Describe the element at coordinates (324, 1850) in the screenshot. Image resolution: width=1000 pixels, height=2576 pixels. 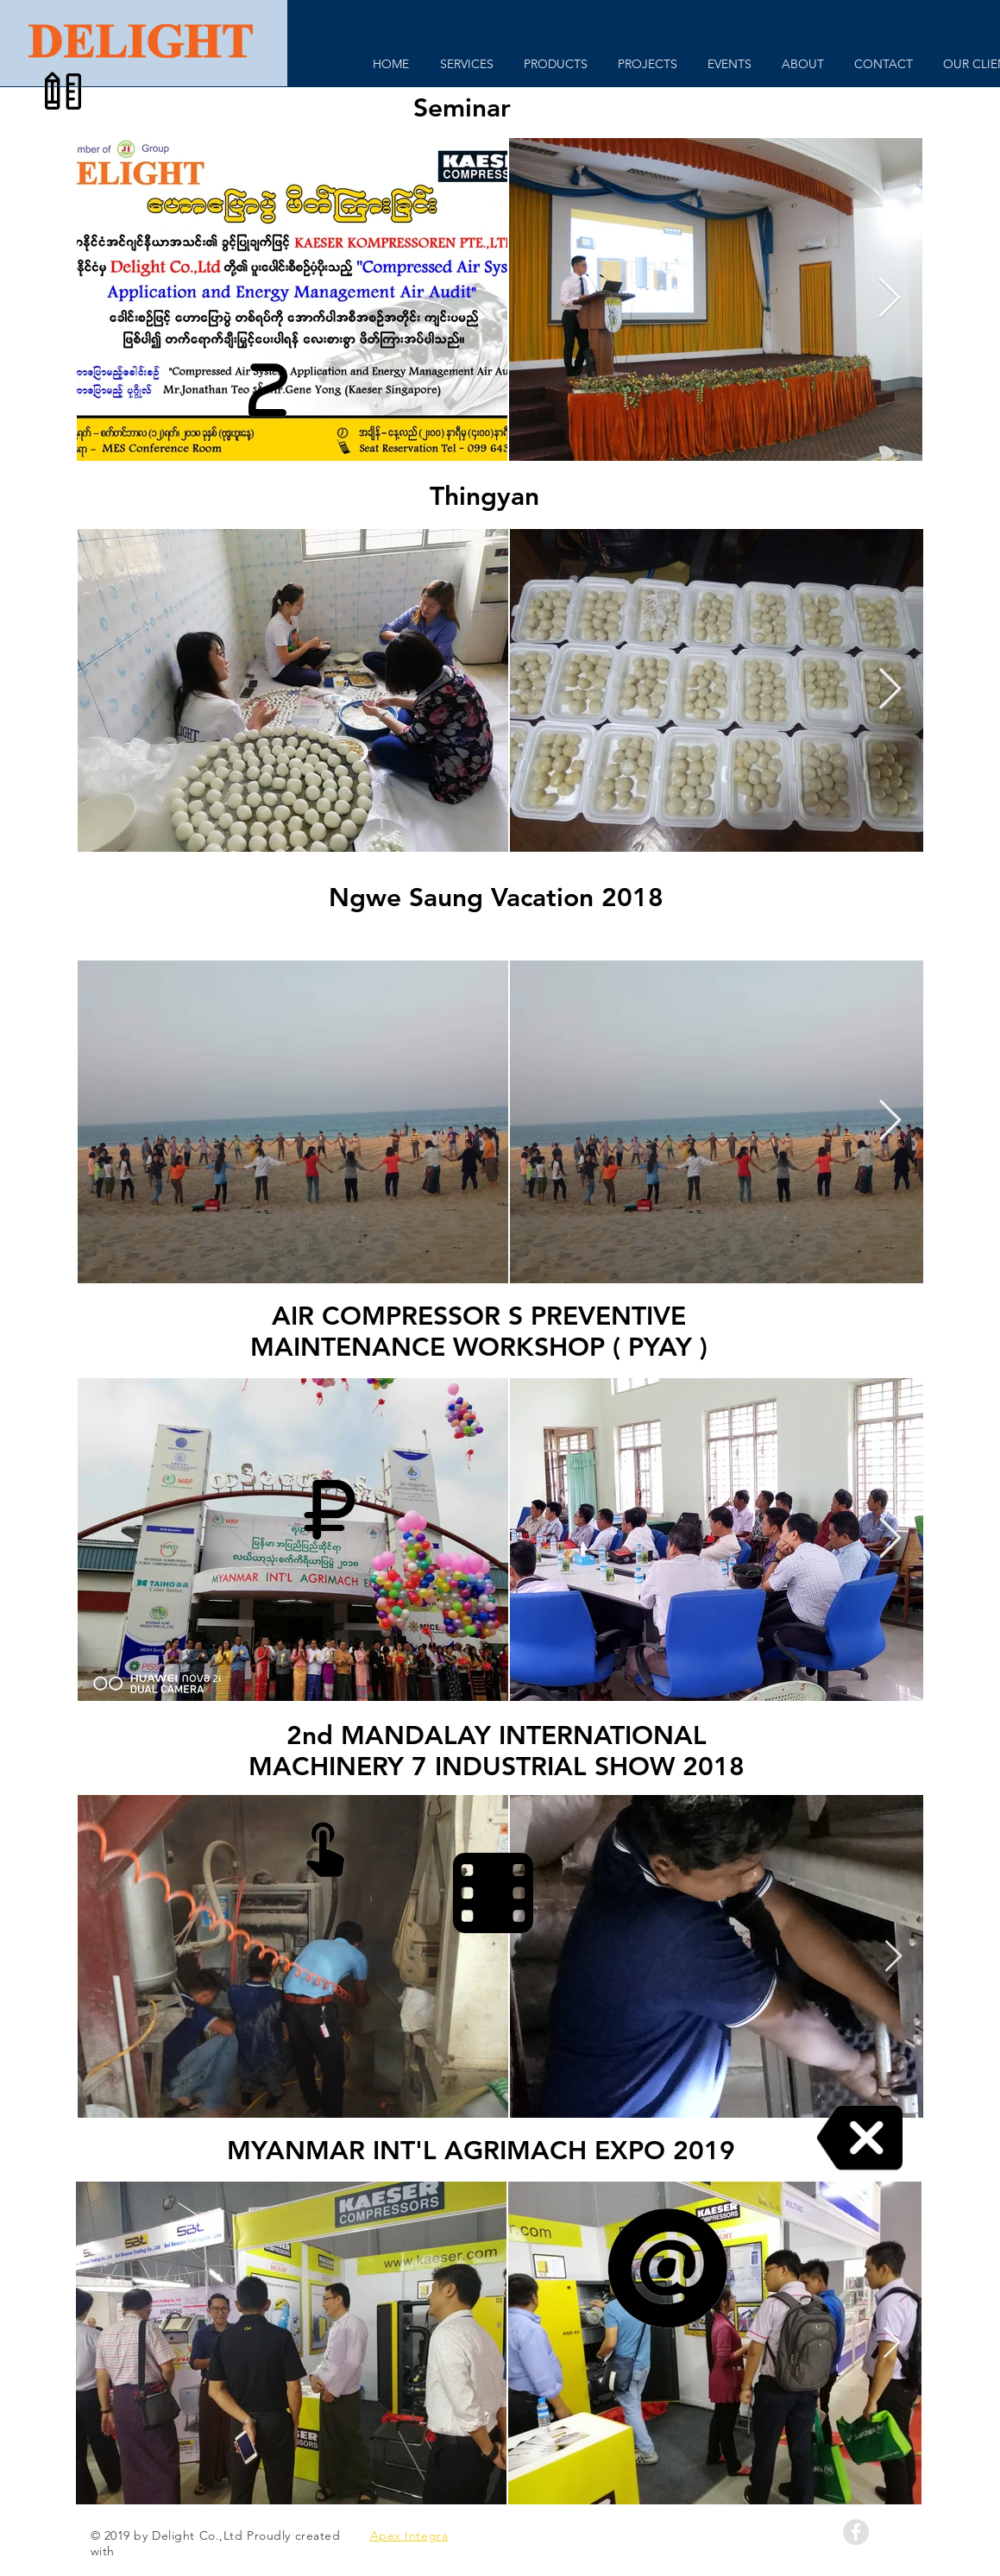
I see `tap to interact with this element` at that location.